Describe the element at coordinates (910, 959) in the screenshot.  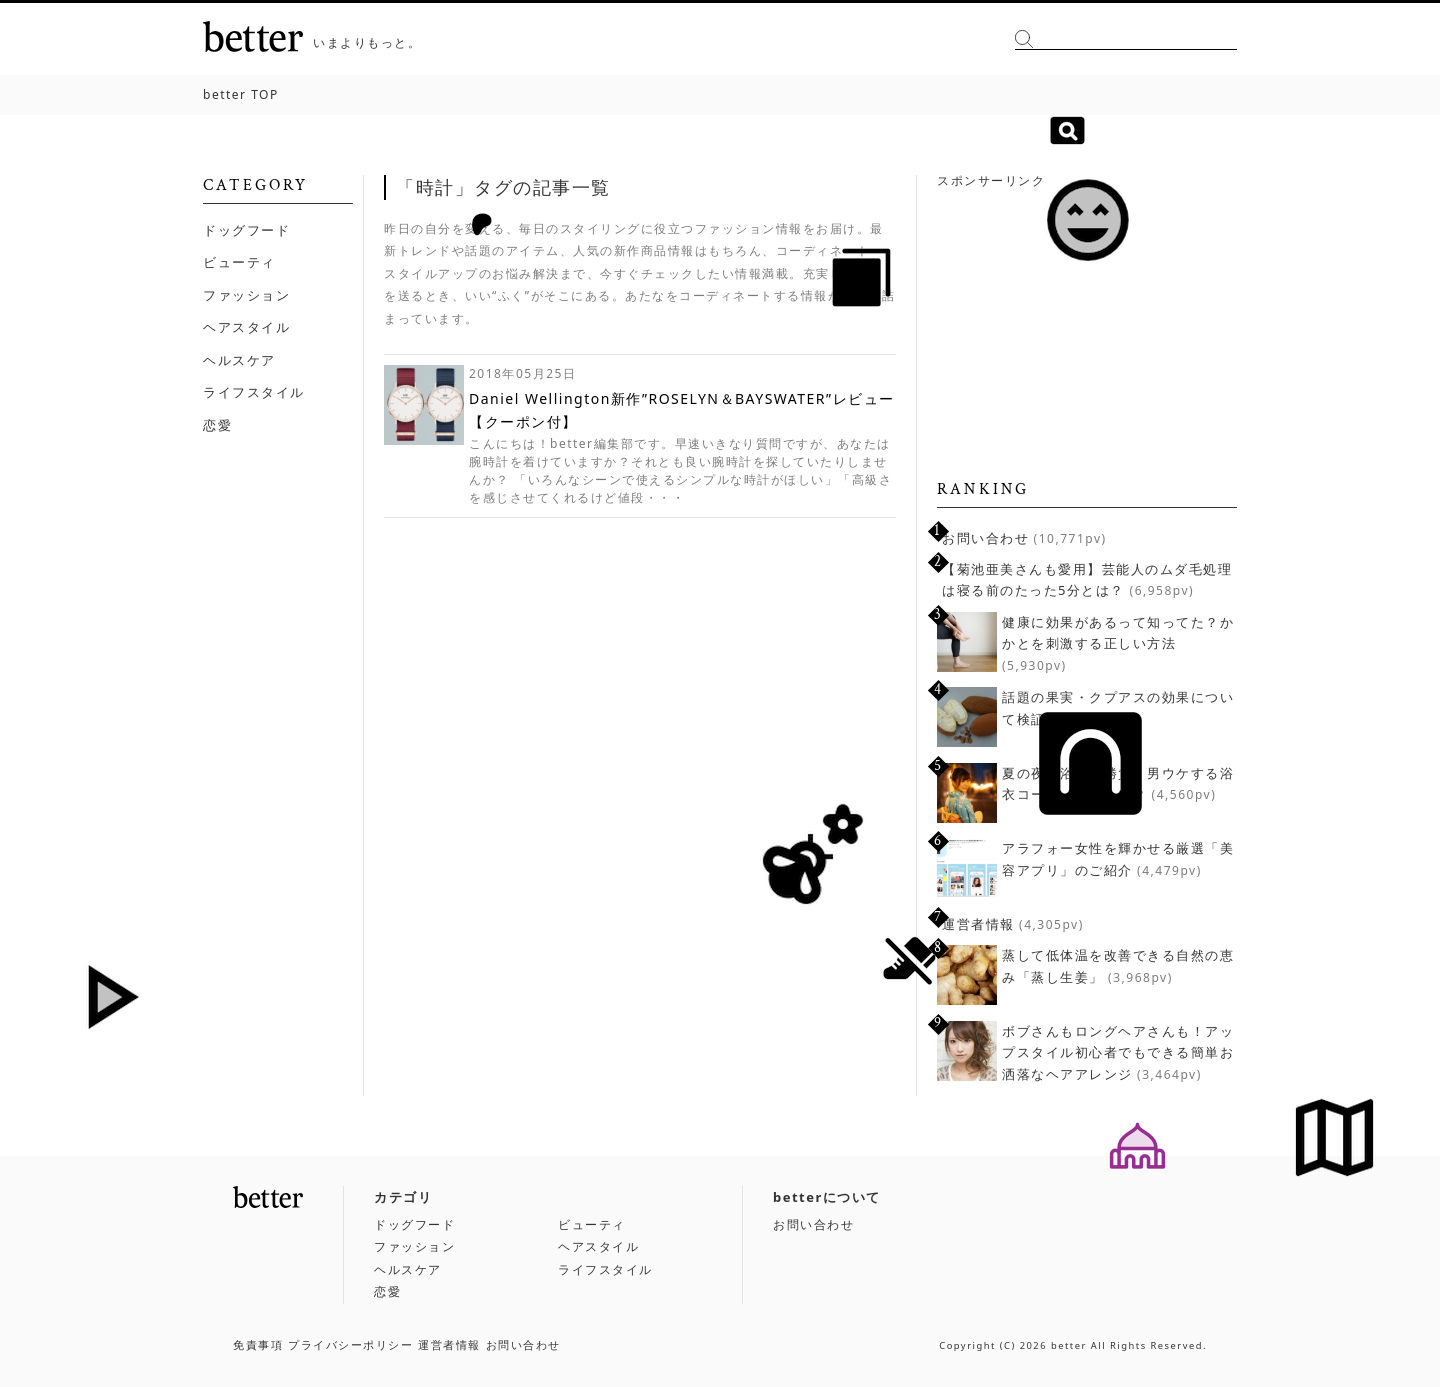
I see `indicates area where stepping is prohibited` at that location.